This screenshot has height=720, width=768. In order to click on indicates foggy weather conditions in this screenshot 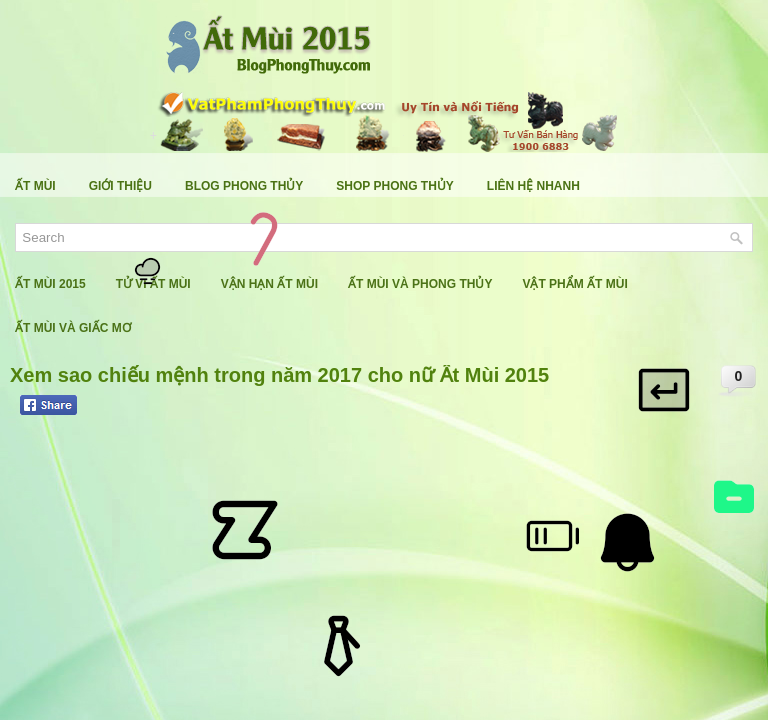, I will do `click(147, 270)`.